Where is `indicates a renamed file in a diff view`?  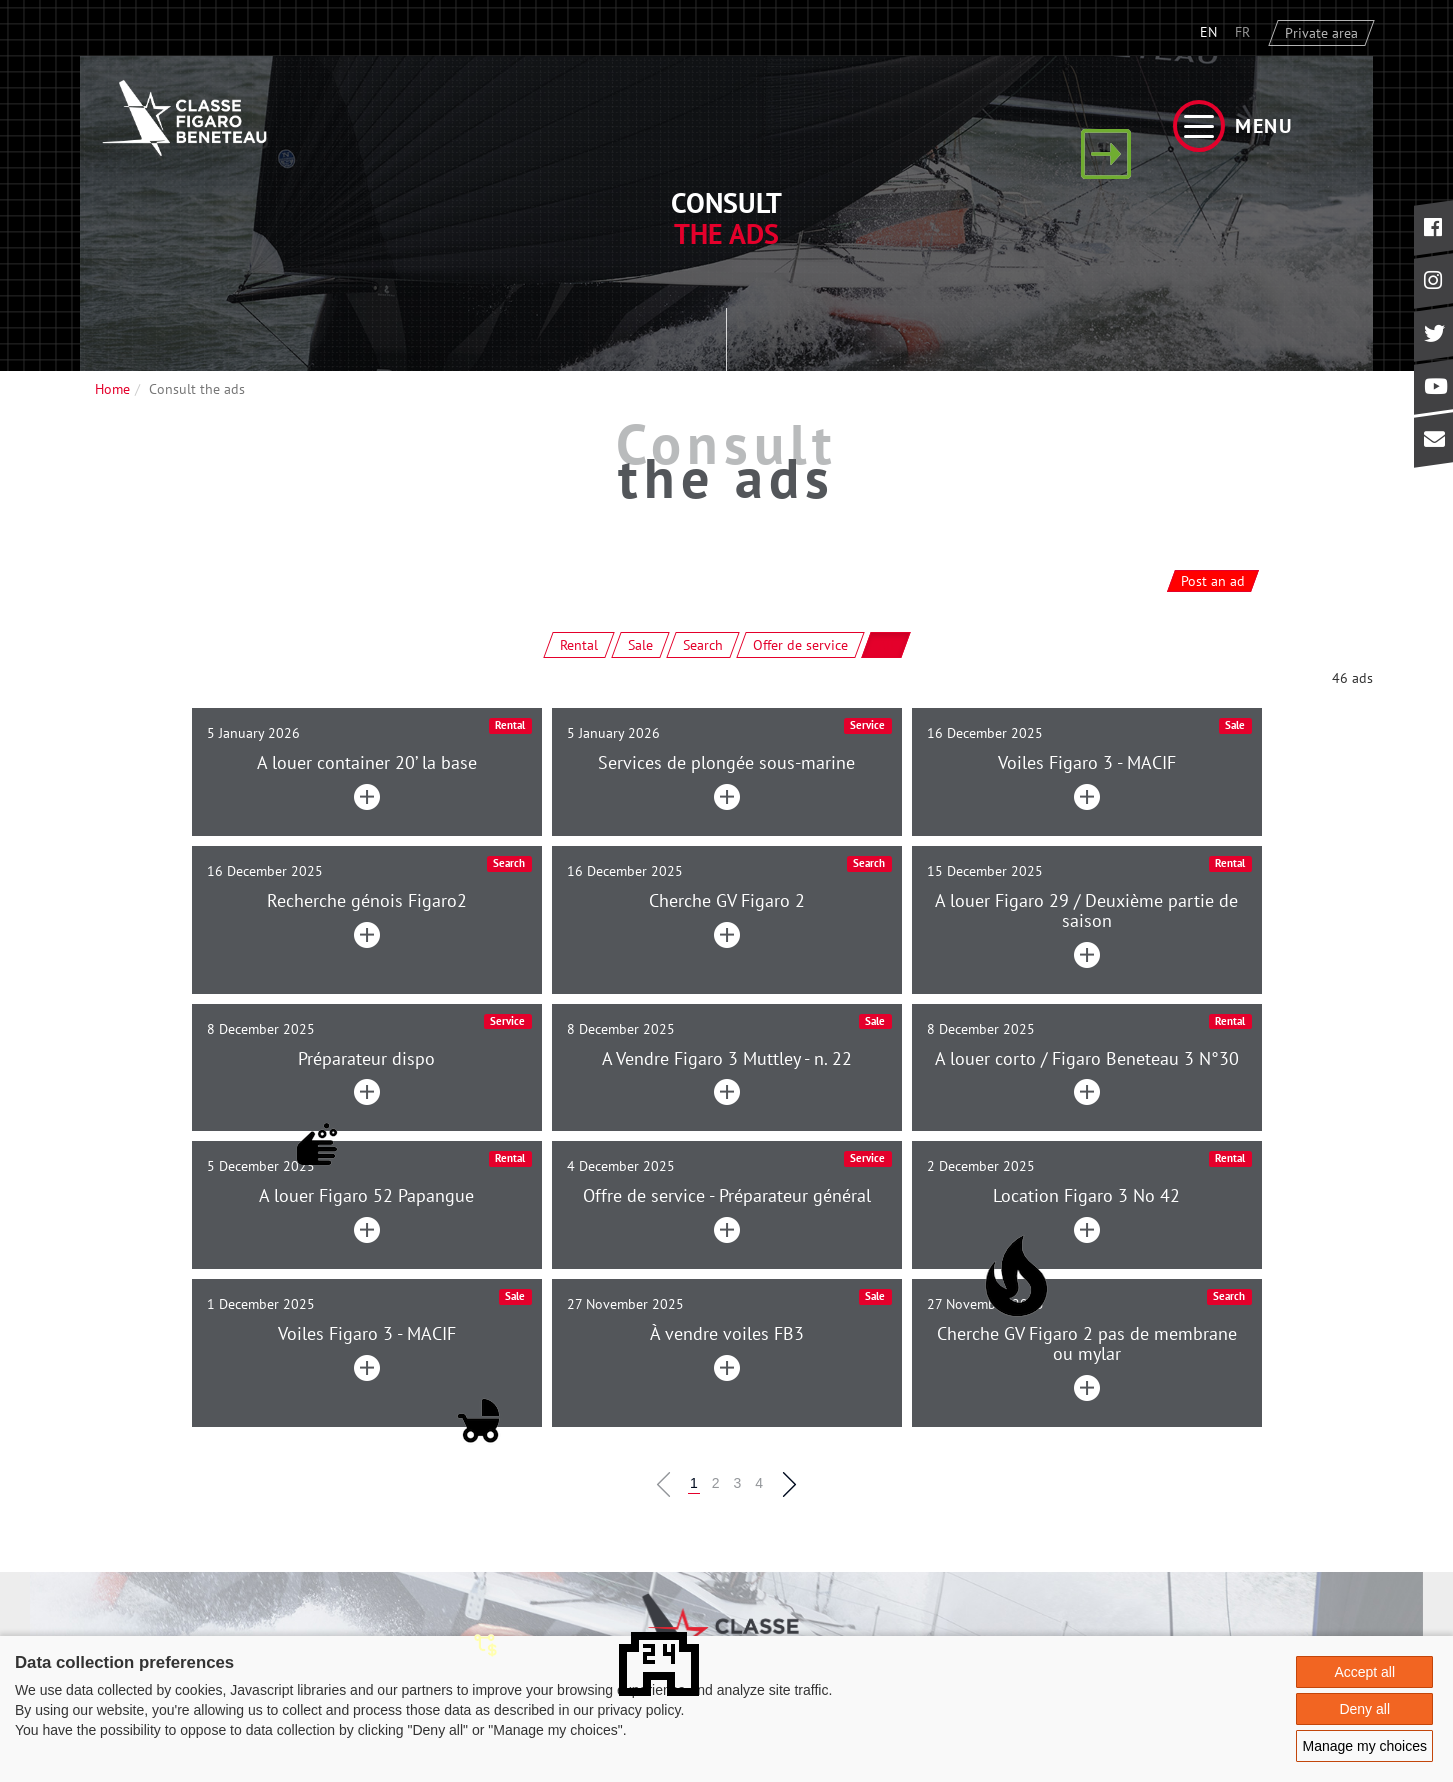 indicates a renamed file in a diff view is located at coordinates (1106, 154).